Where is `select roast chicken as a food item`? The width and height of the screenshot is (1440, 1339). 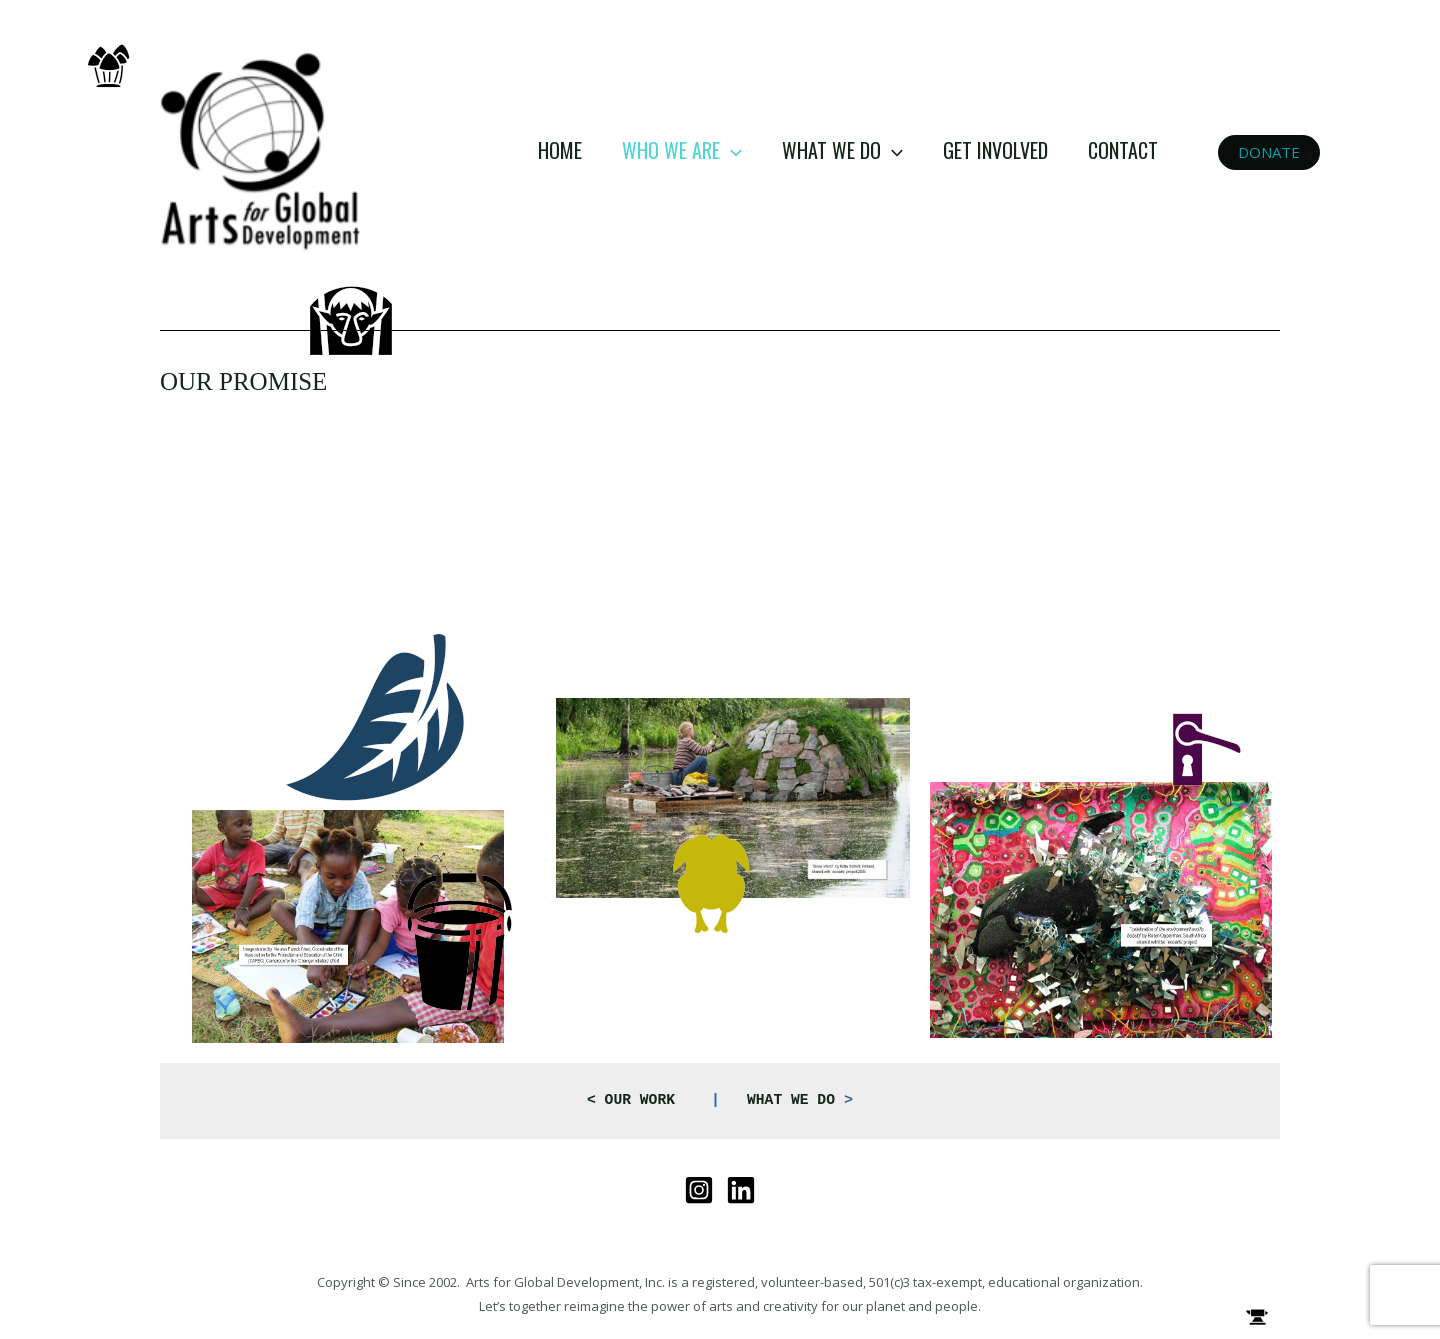
select roast chicken as a food item is located at coordinates (712, 883).